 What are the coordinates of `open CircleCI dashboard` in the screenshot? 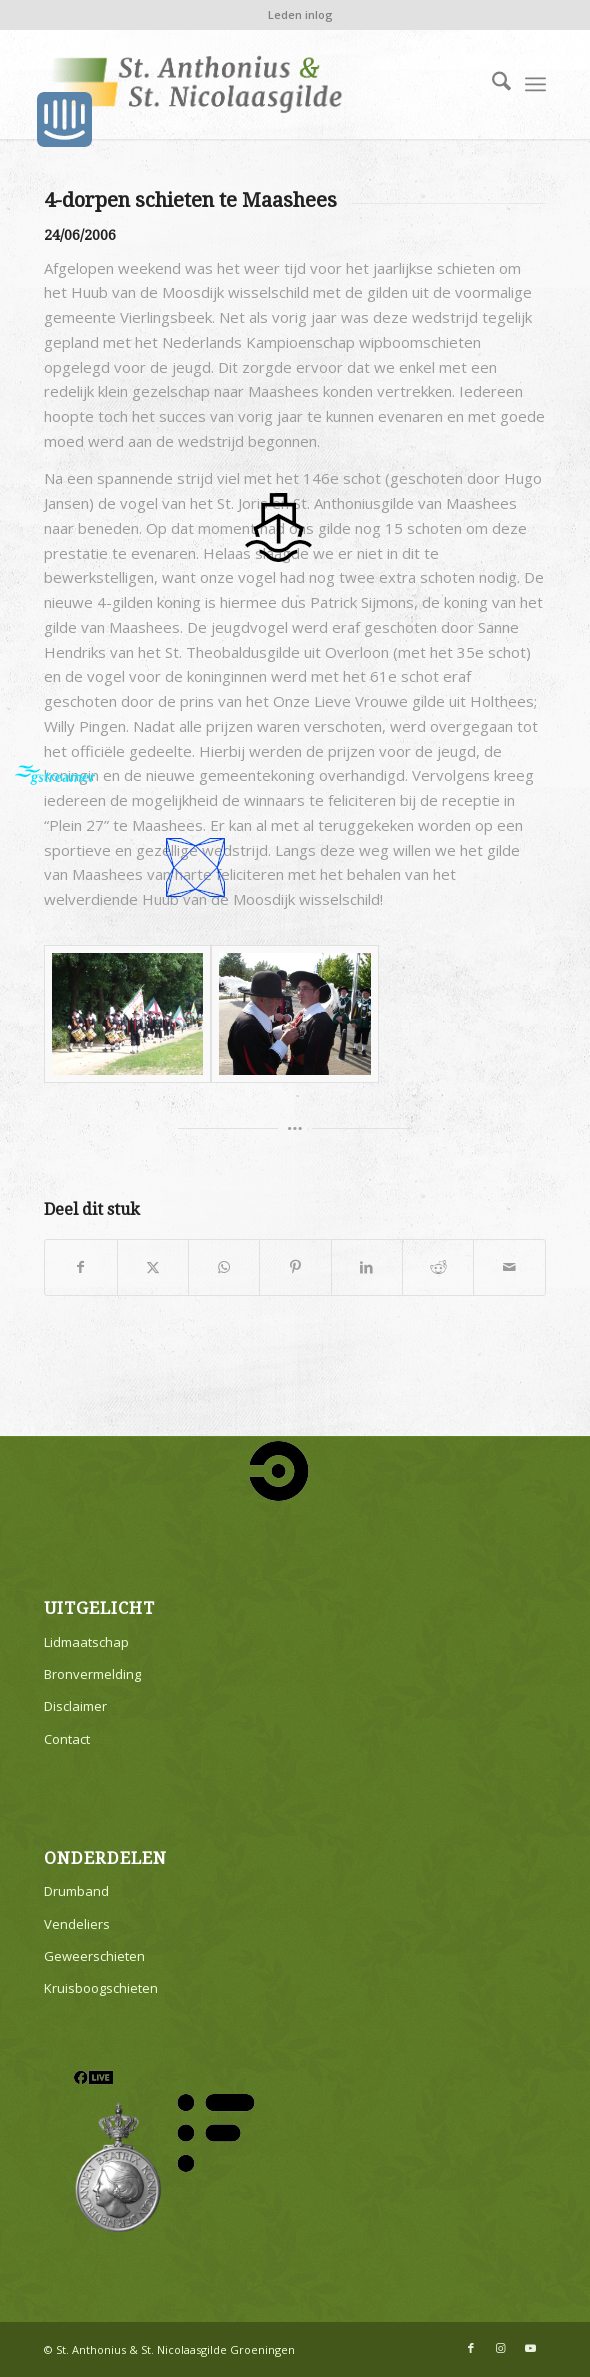 It's located at (279, 1471).